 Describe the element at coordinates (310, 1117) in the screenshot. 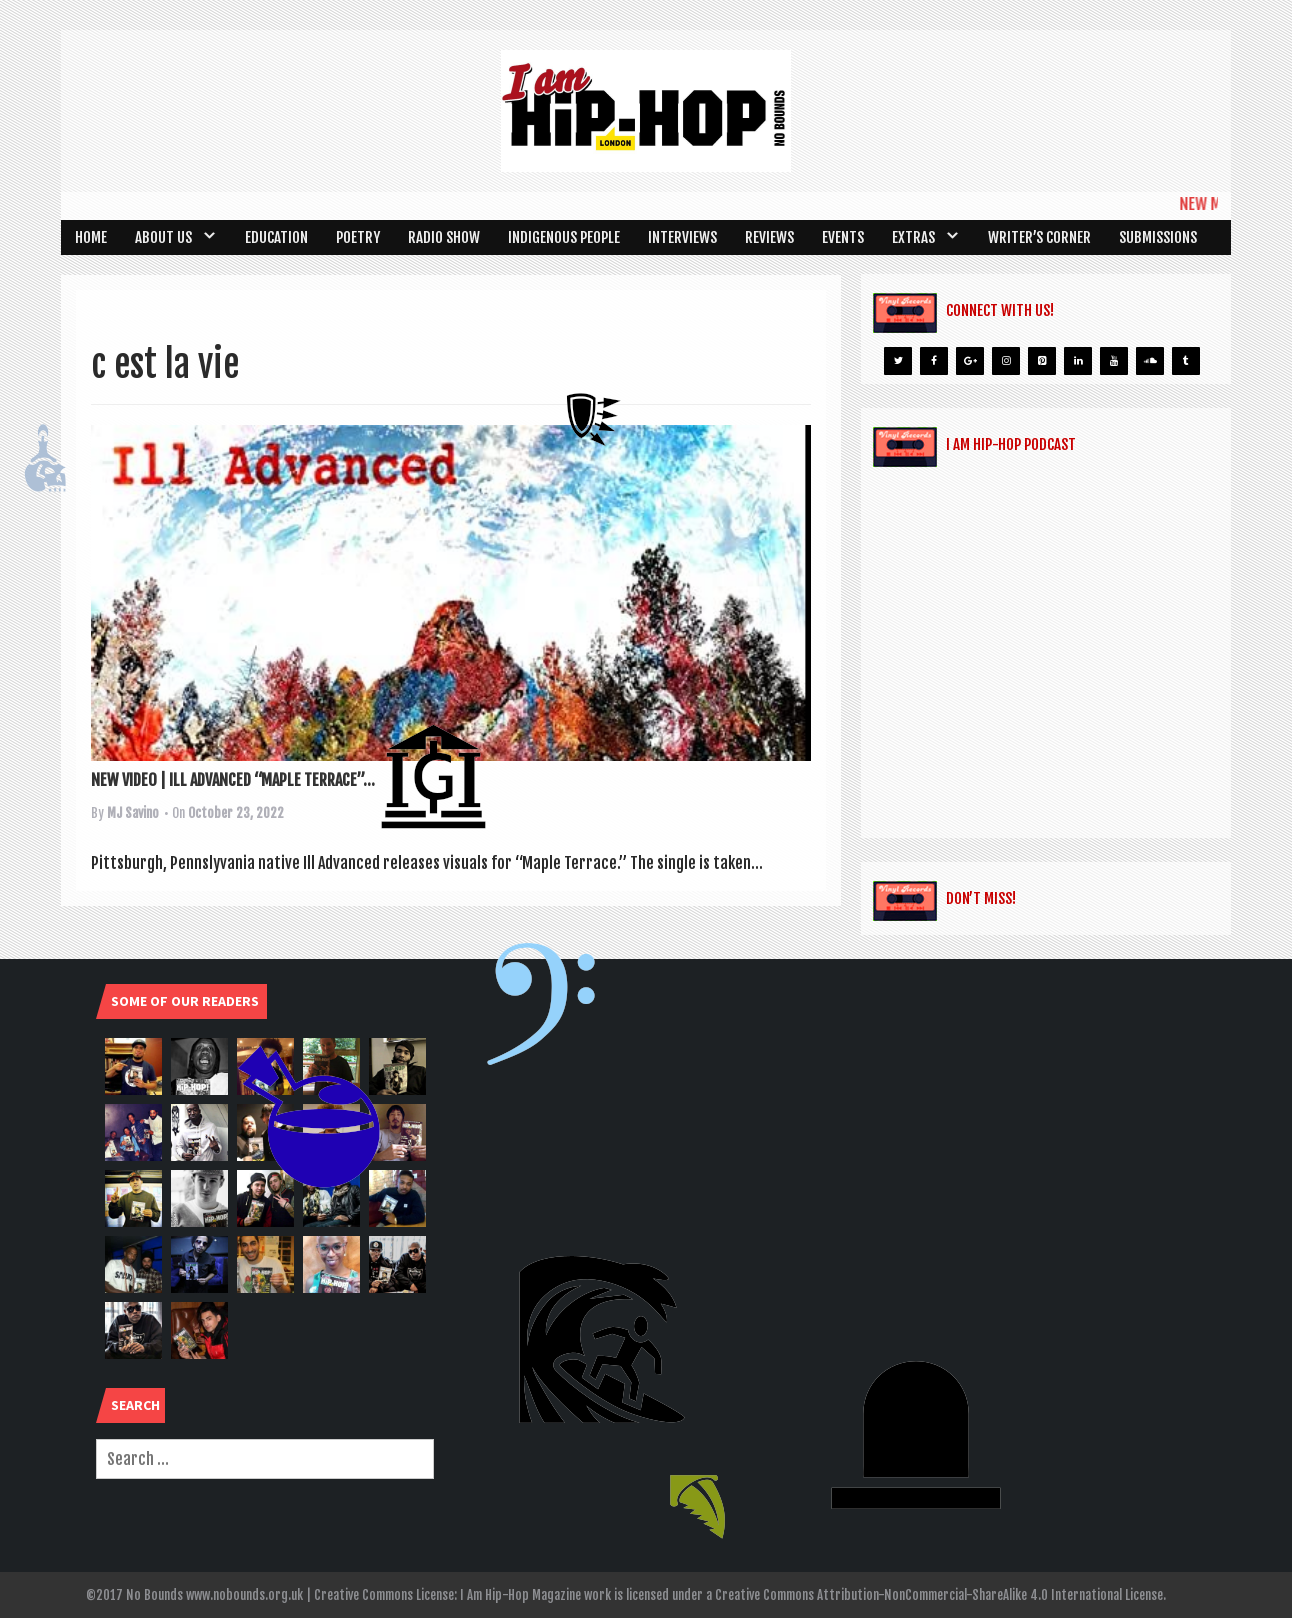

I see `use a potion or consumable item` at that location.